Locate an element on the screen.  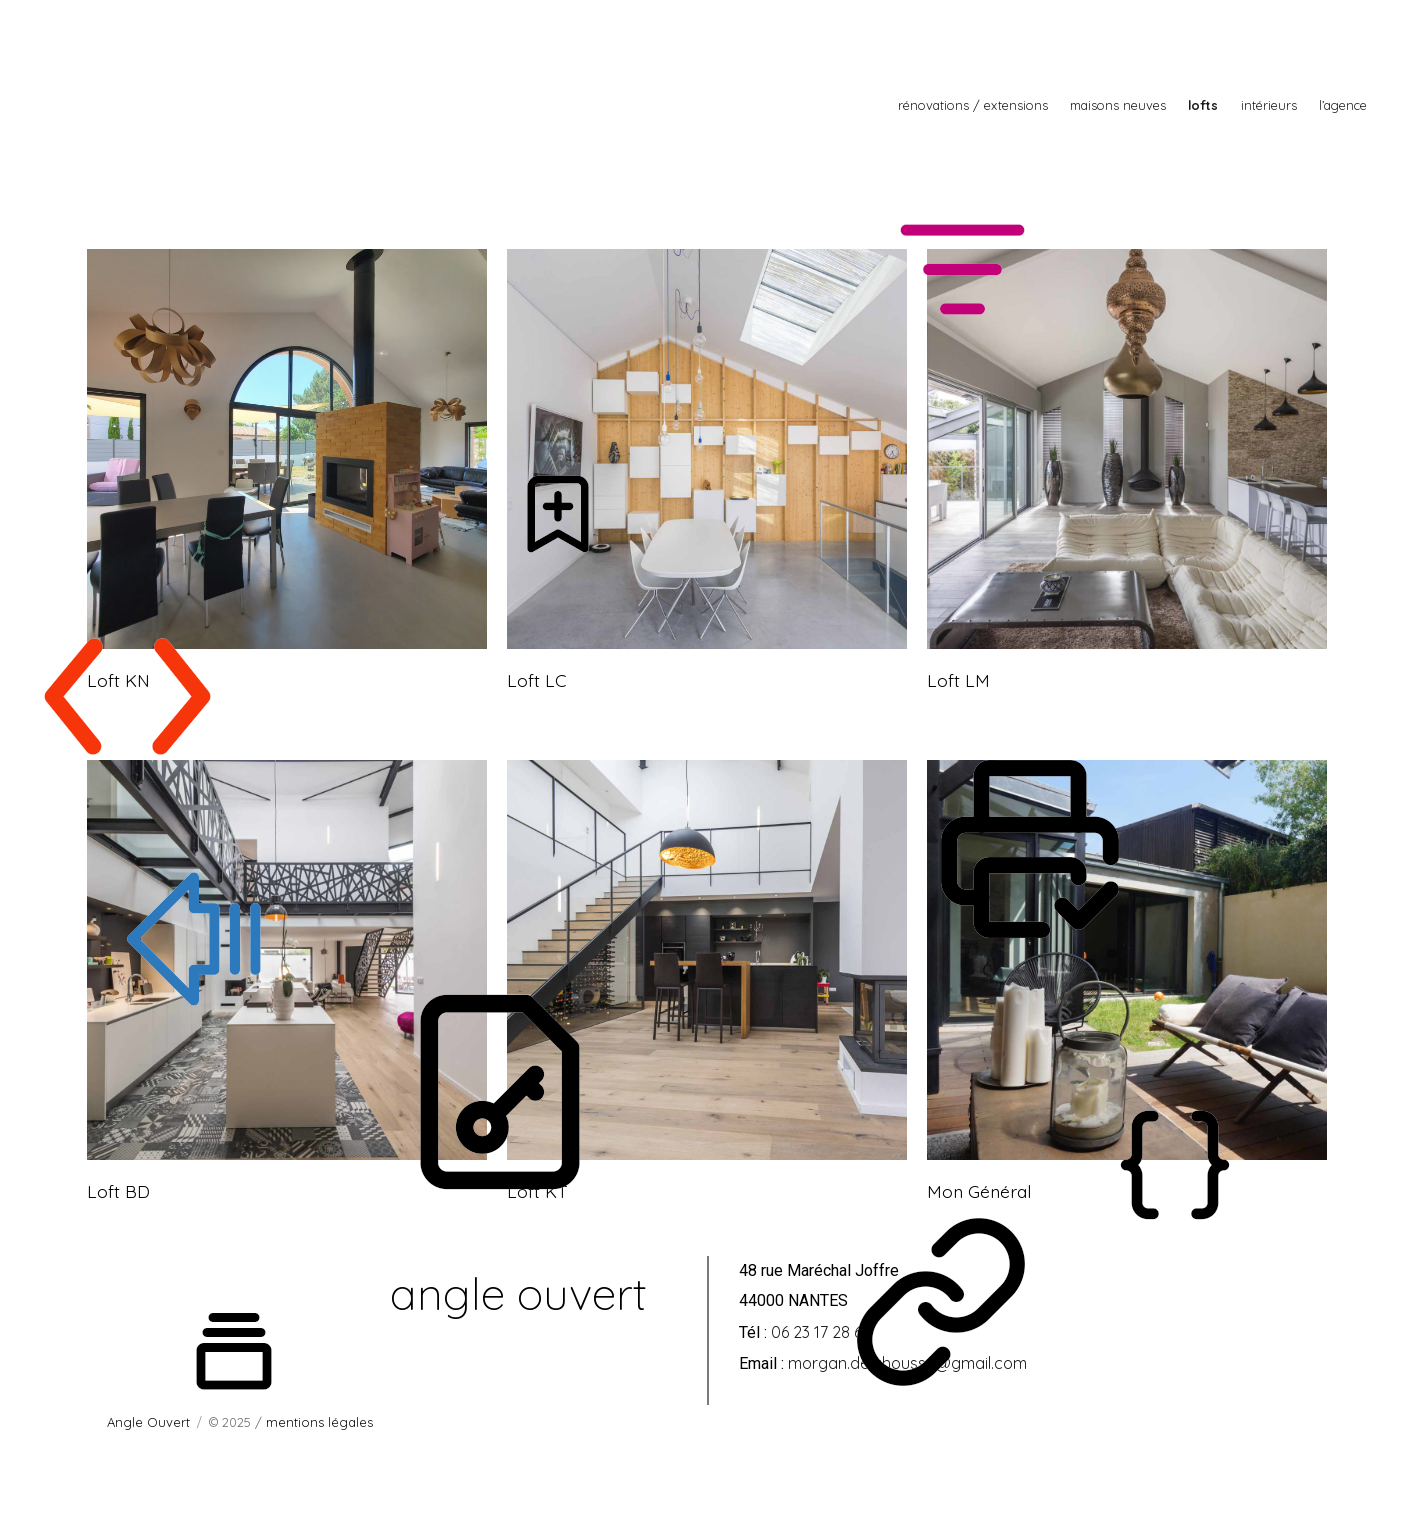
access an encrypted or password-protected file is located at coordinates (500, 1092).